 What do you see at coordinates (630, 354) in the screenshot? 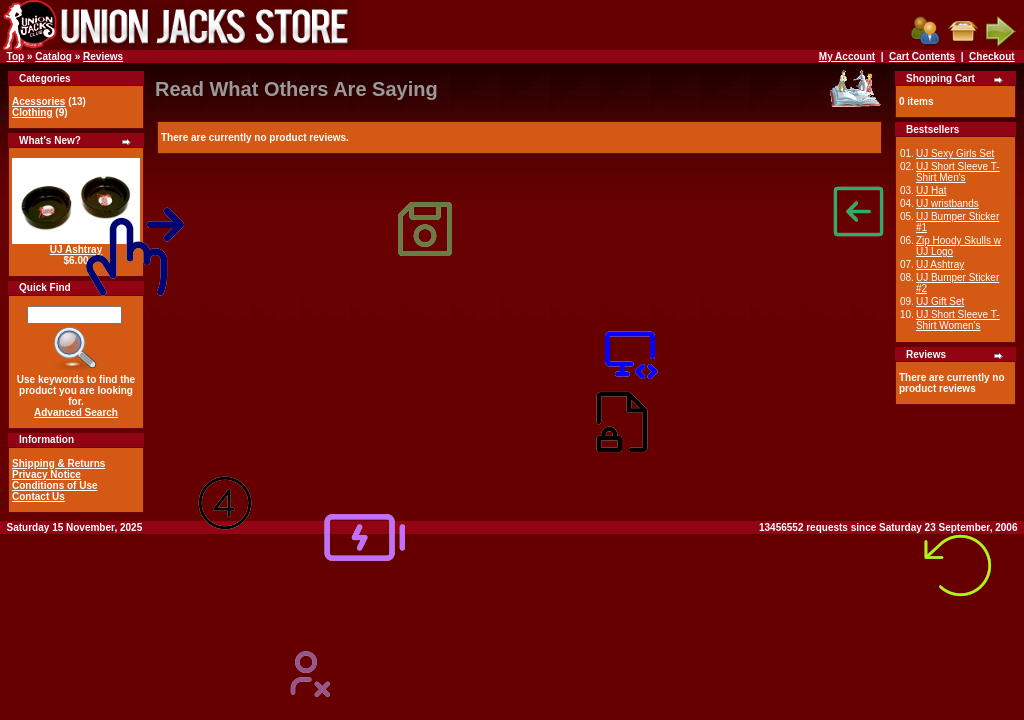
I see `access desktop development environment` at bounding box center [630, 354].